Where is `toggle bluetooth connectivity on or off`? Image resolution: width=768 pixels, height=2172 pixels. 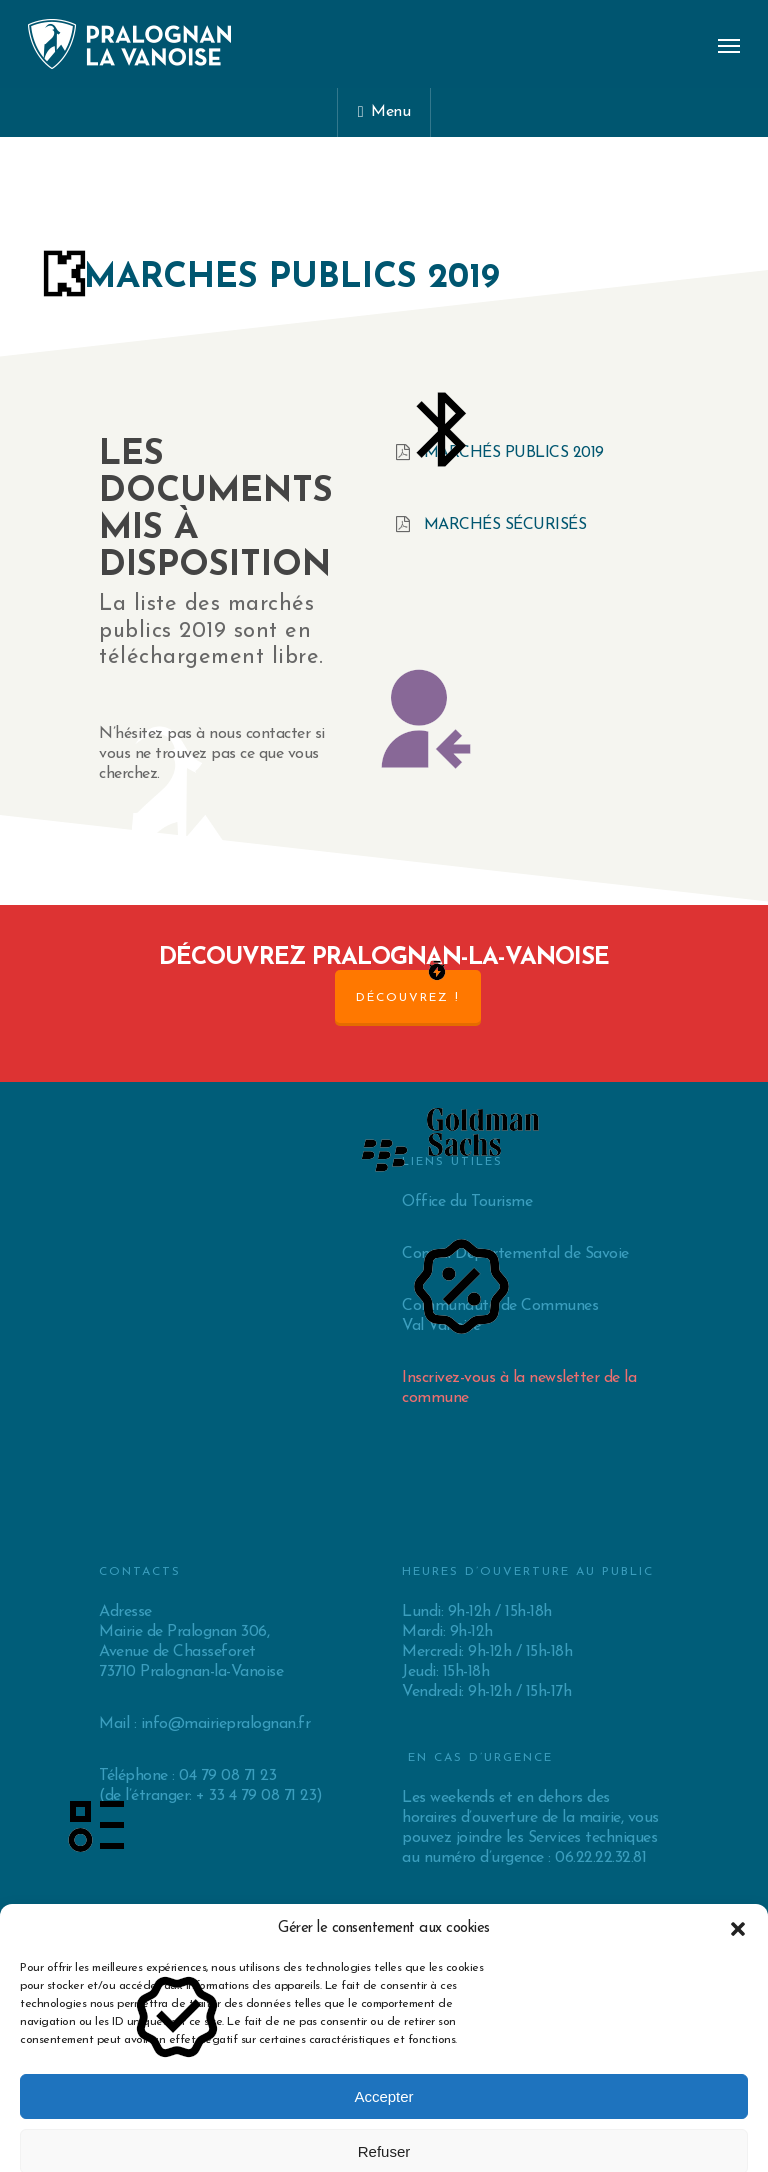 toggle bluetooth connectivity on or off is located at coordinates (441, 429).